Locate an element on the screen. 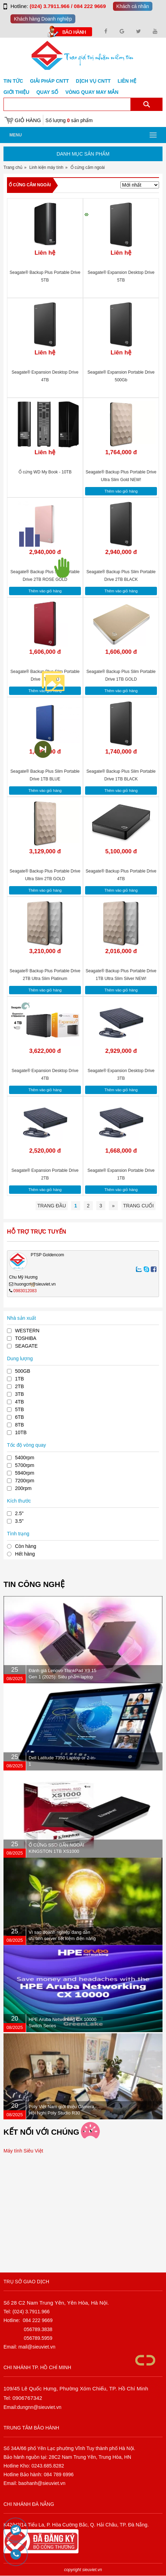 Image resolution: width=166 pixels, height=2576 pixels. mouse pointer or cursor indicator is located at coordinates (32, 1285).